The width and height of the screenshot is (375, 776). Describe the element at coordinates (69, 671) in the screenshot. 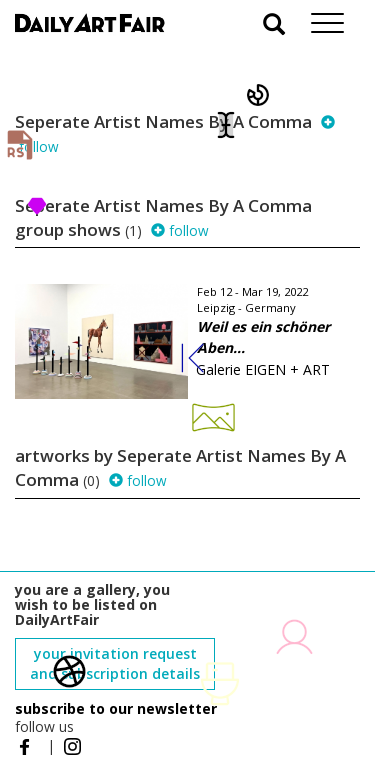

I see `open dribbble profile or portfolio` at that location.